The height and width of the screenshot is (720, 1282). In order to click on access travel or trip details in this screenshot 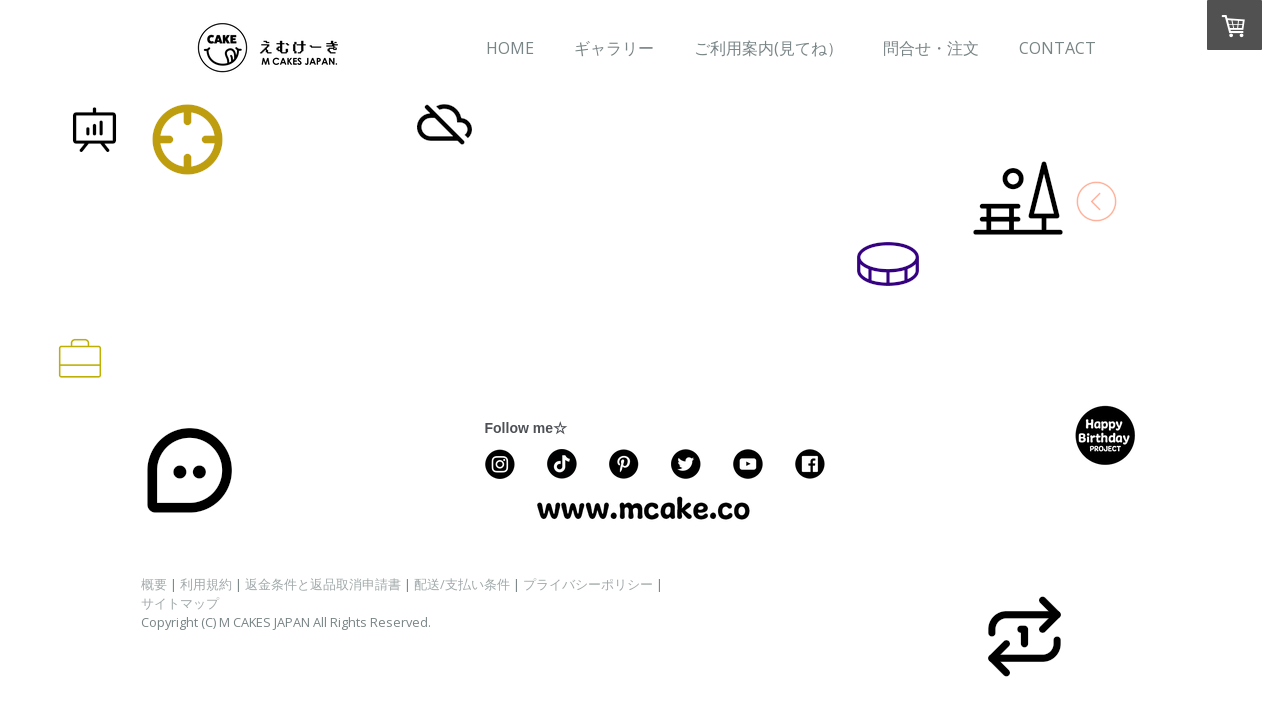, I will do `click(80, 360)`.